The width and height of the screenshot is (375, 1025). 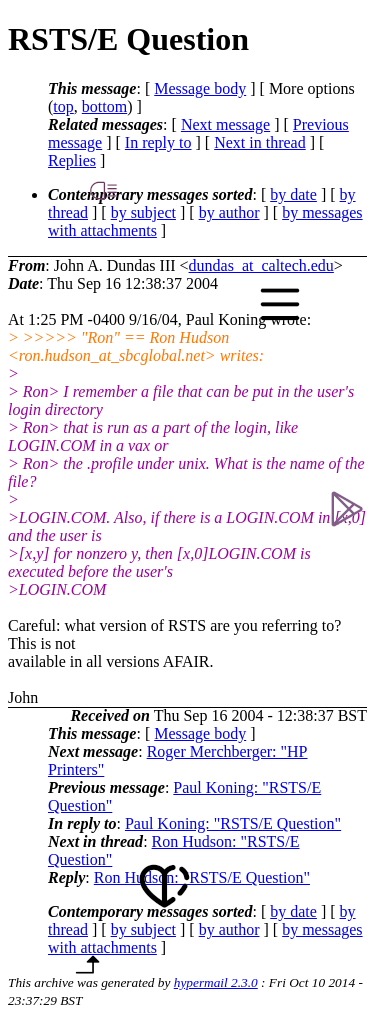 What do you see at coordinates (103, 190) in the screenshot?
I see `toggle vehicle headlights on/off` at bounding box center [103, 190].